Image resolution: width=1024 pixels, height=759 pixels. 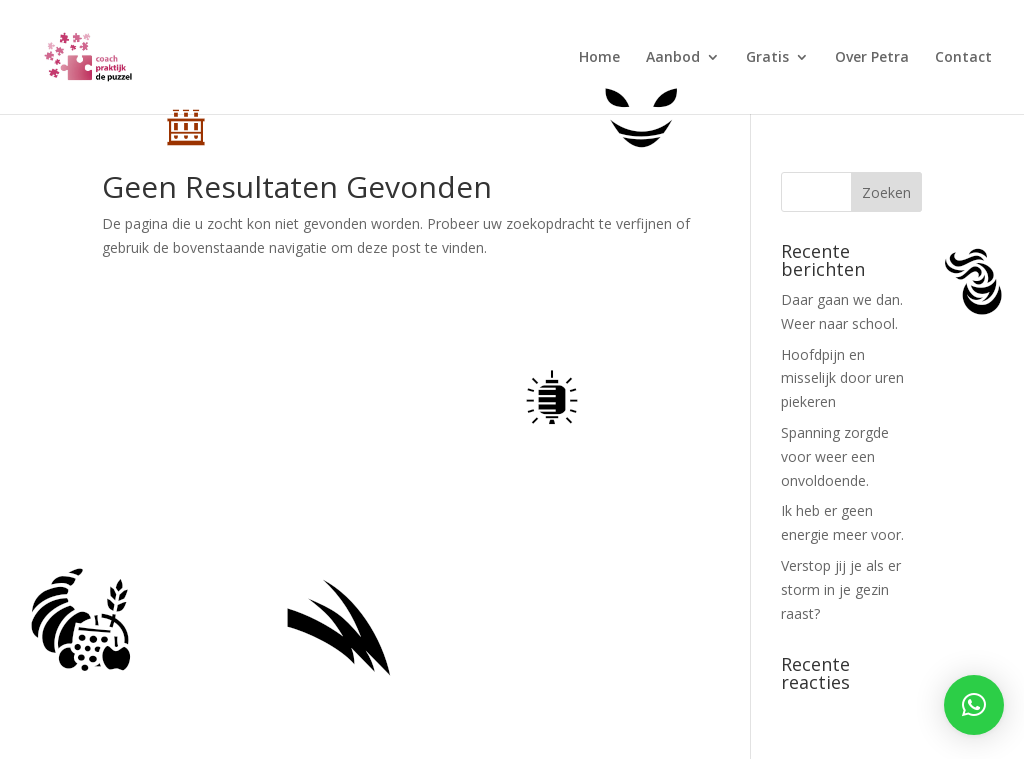 What do you see at coordinates (338, 630) in the screenshot?
I see `indicates wind or air movement effect` at bounding box center [338, 630].